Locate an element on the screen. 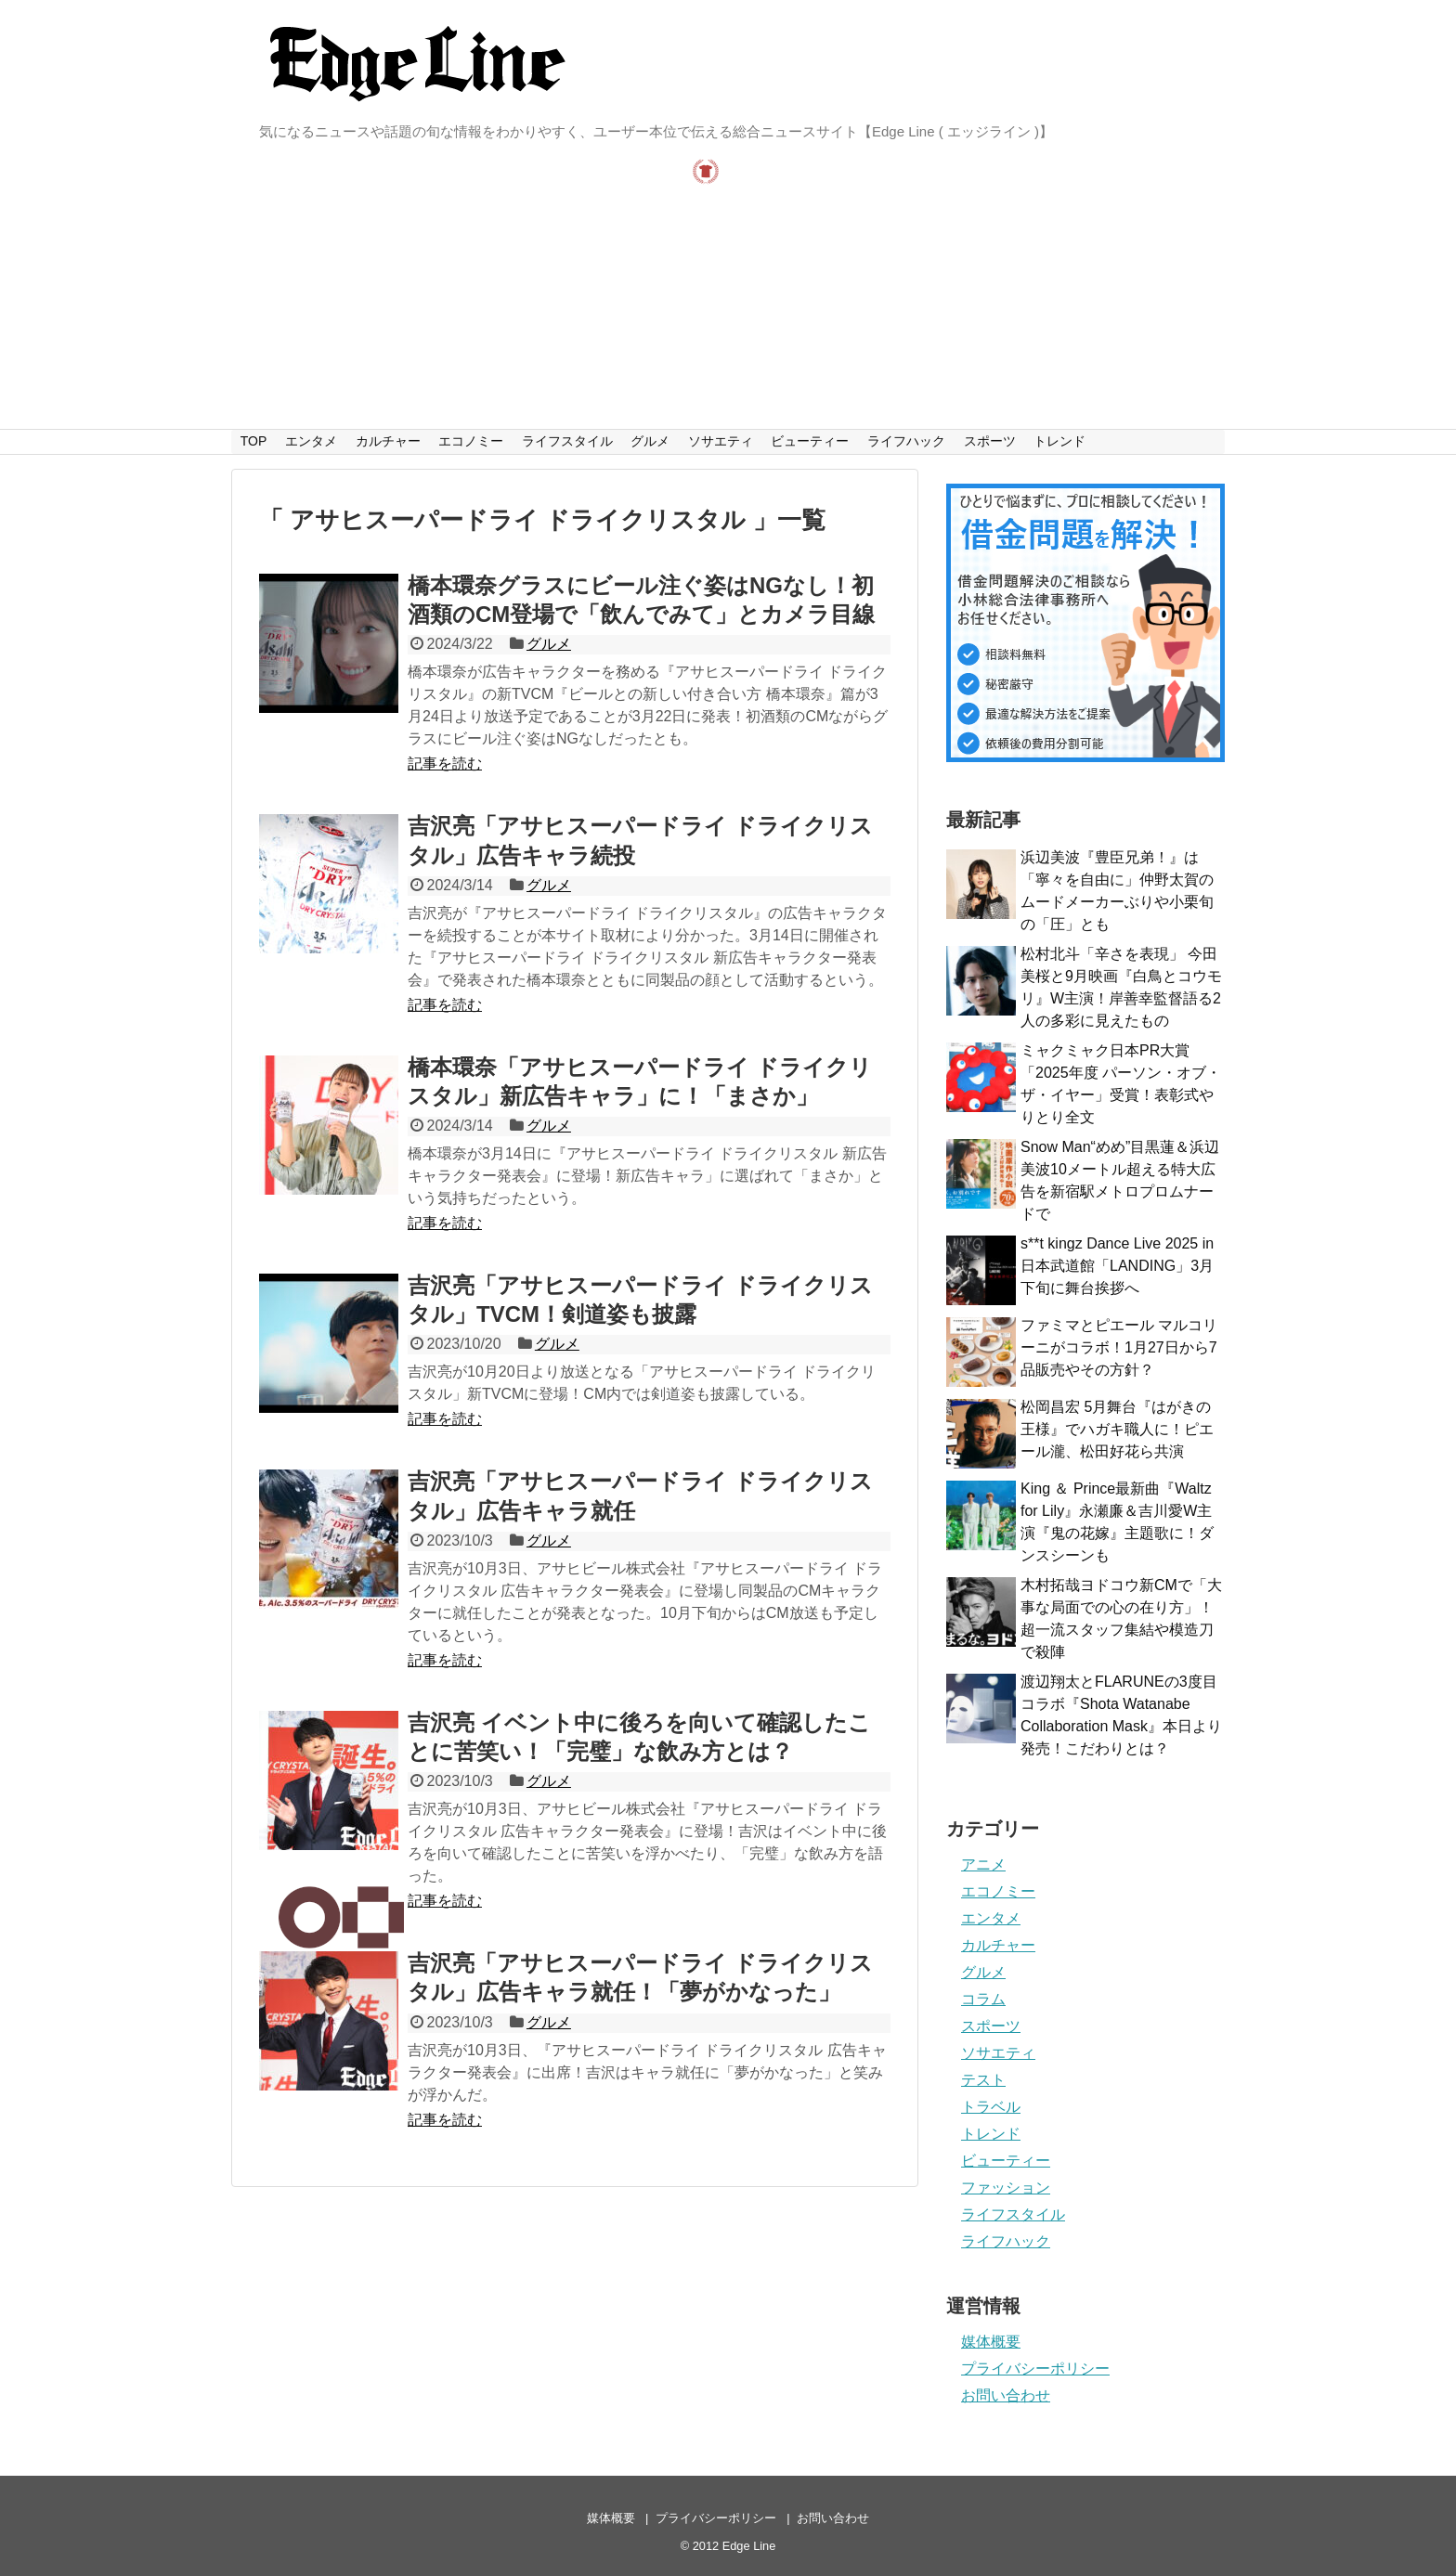 Image resolution: width=1456 pixels, height=2576 pixels. visit teepublic store or website is located at coordinates (706, 172).